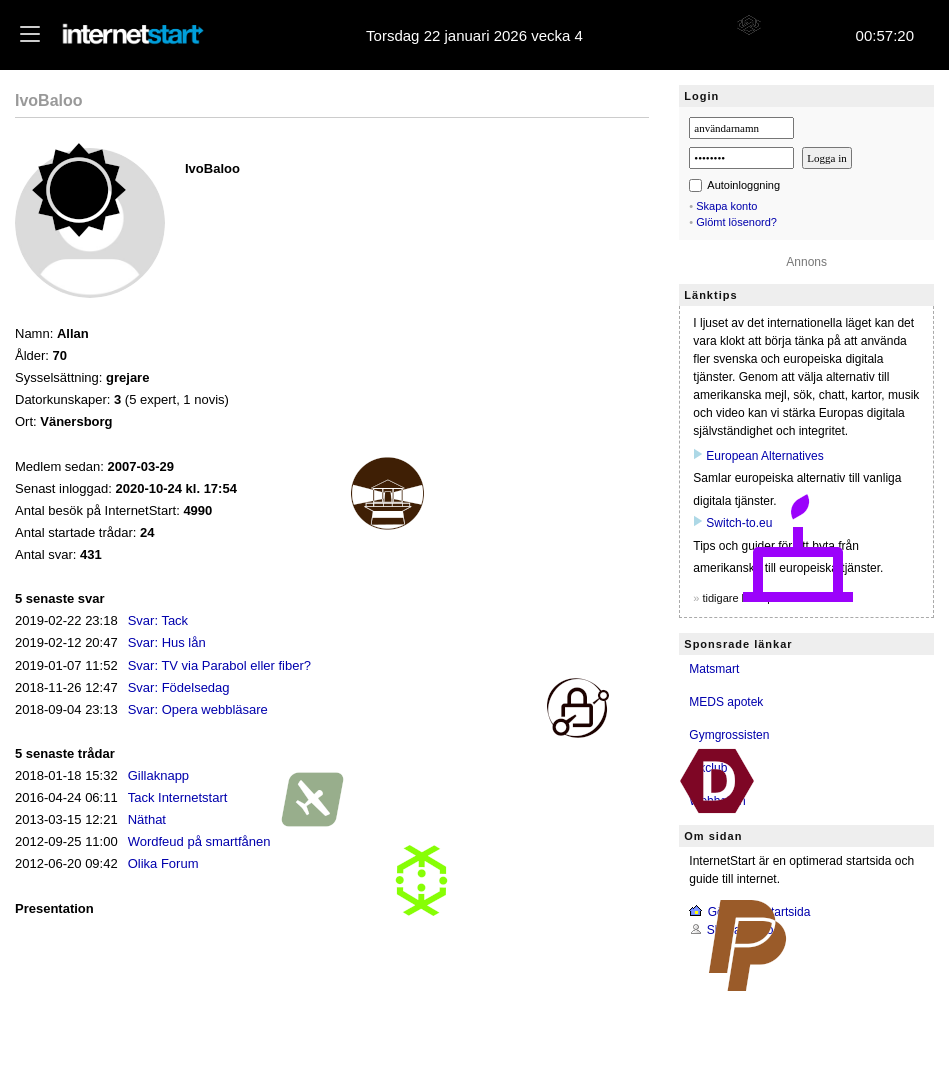 This screenshot has height=1079, width=949. Describe the element at coordinates (717, 781) in the screenshot. I see `link to devpost profile or portfolio` at that location.